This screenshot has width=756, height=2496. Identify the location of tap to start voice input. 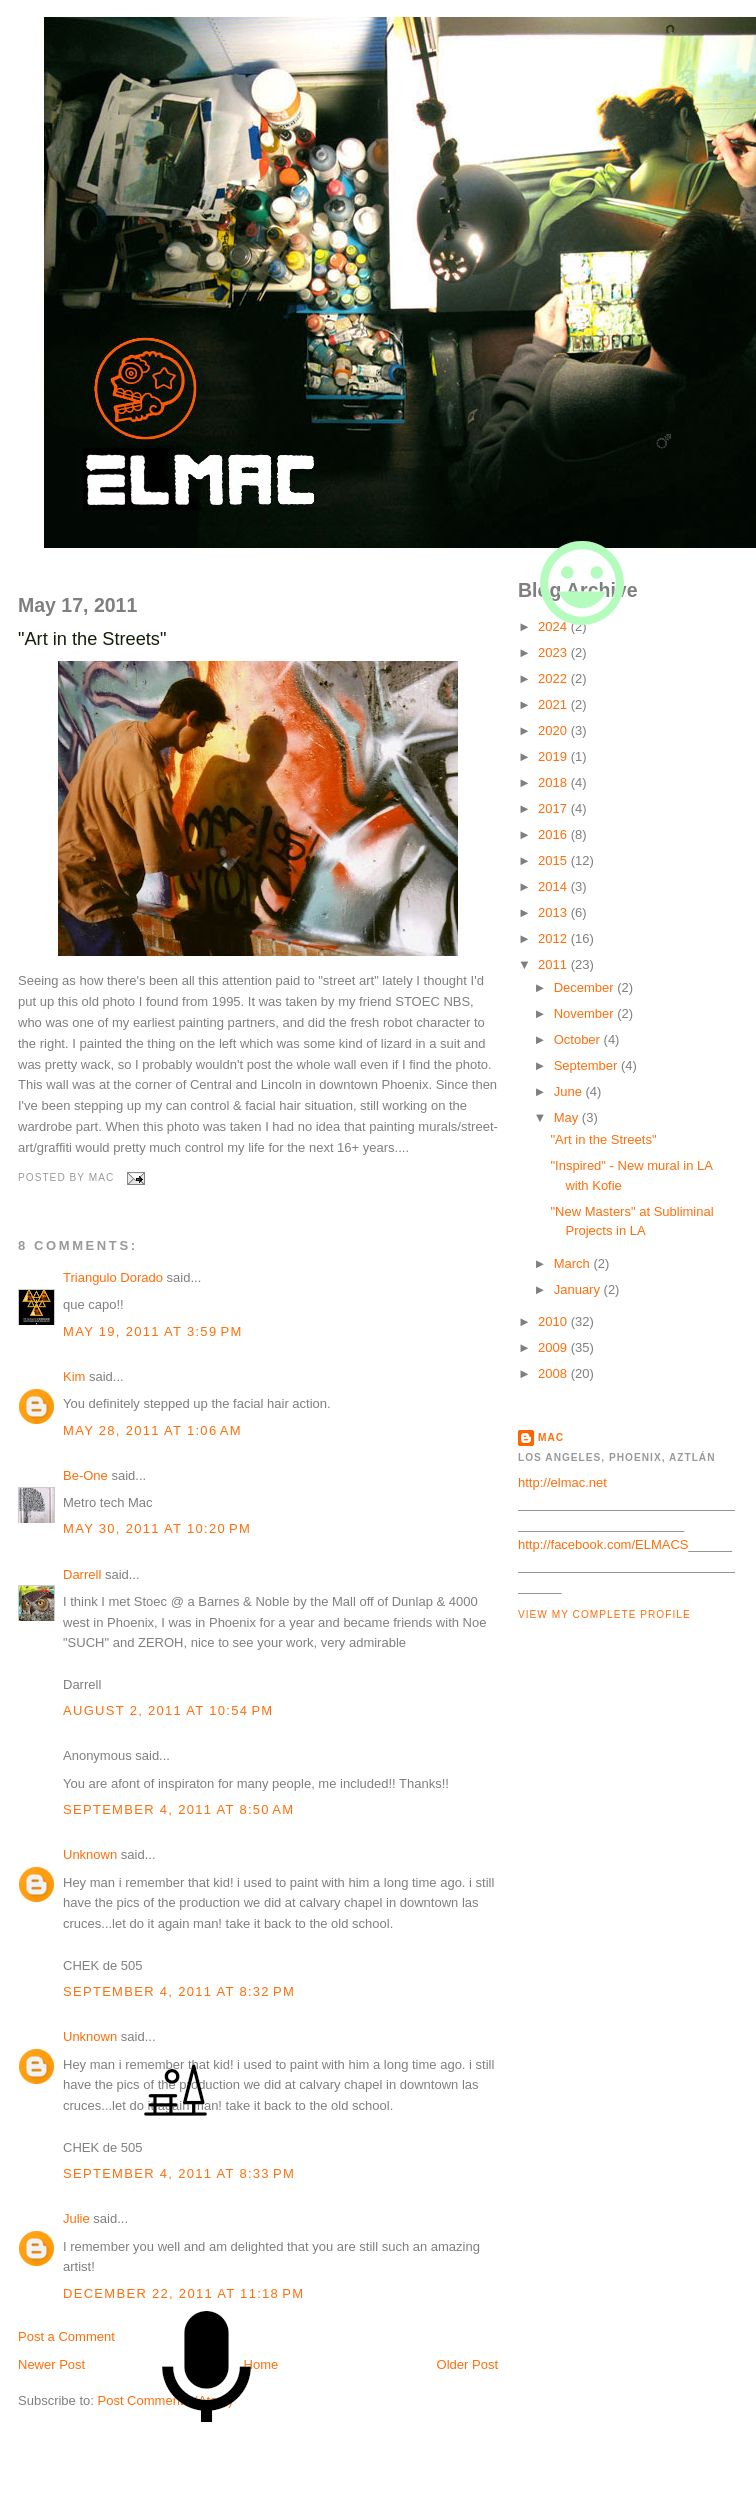
(206, 2366).